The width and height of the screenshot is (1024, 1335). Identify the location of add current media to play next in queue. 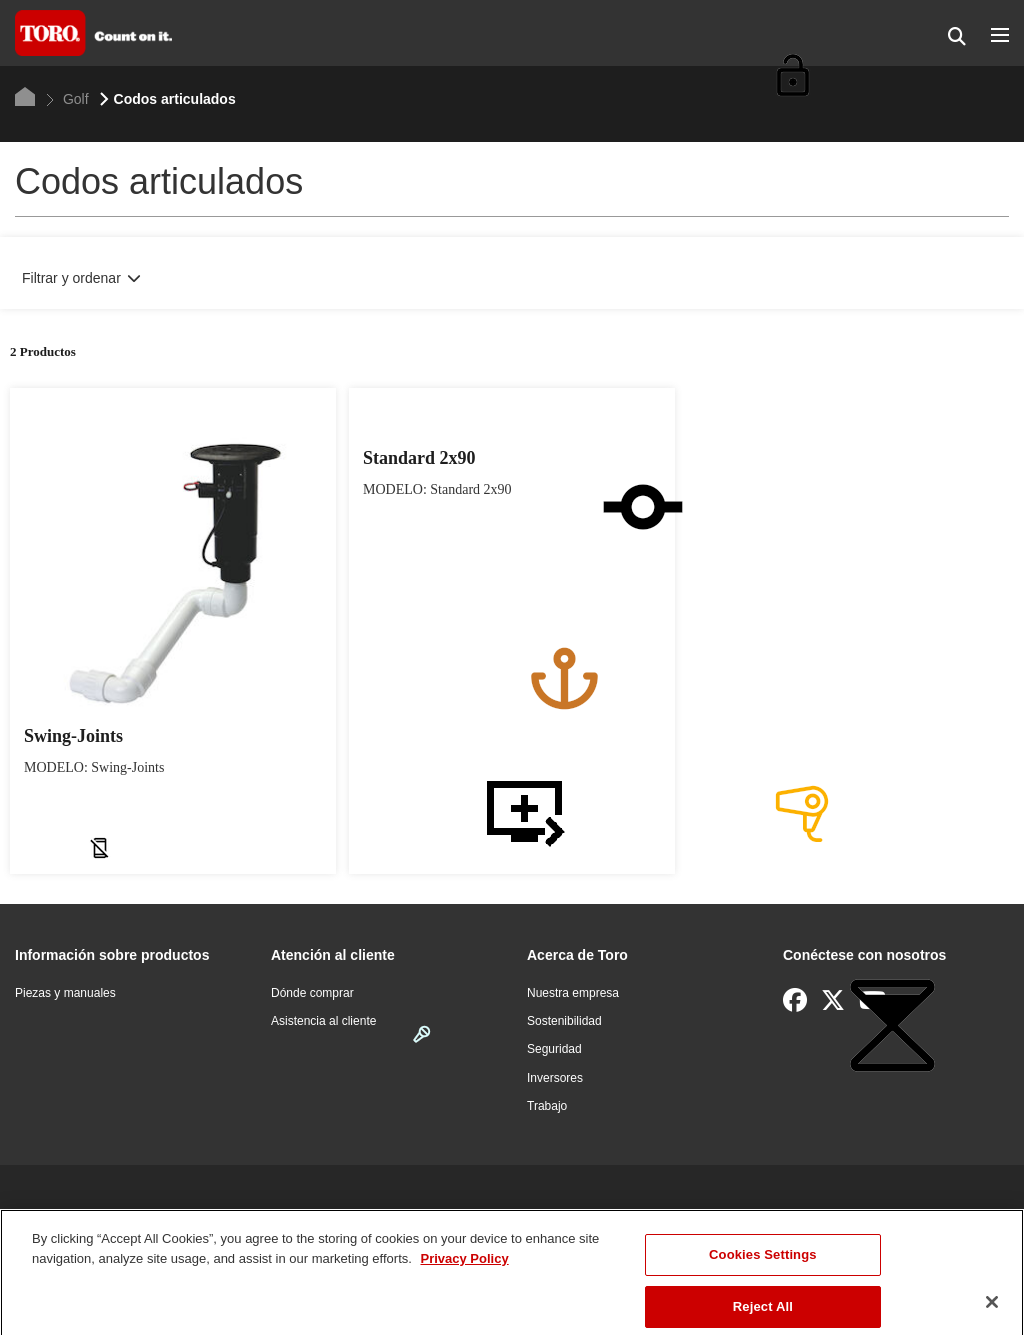
(524, 811).